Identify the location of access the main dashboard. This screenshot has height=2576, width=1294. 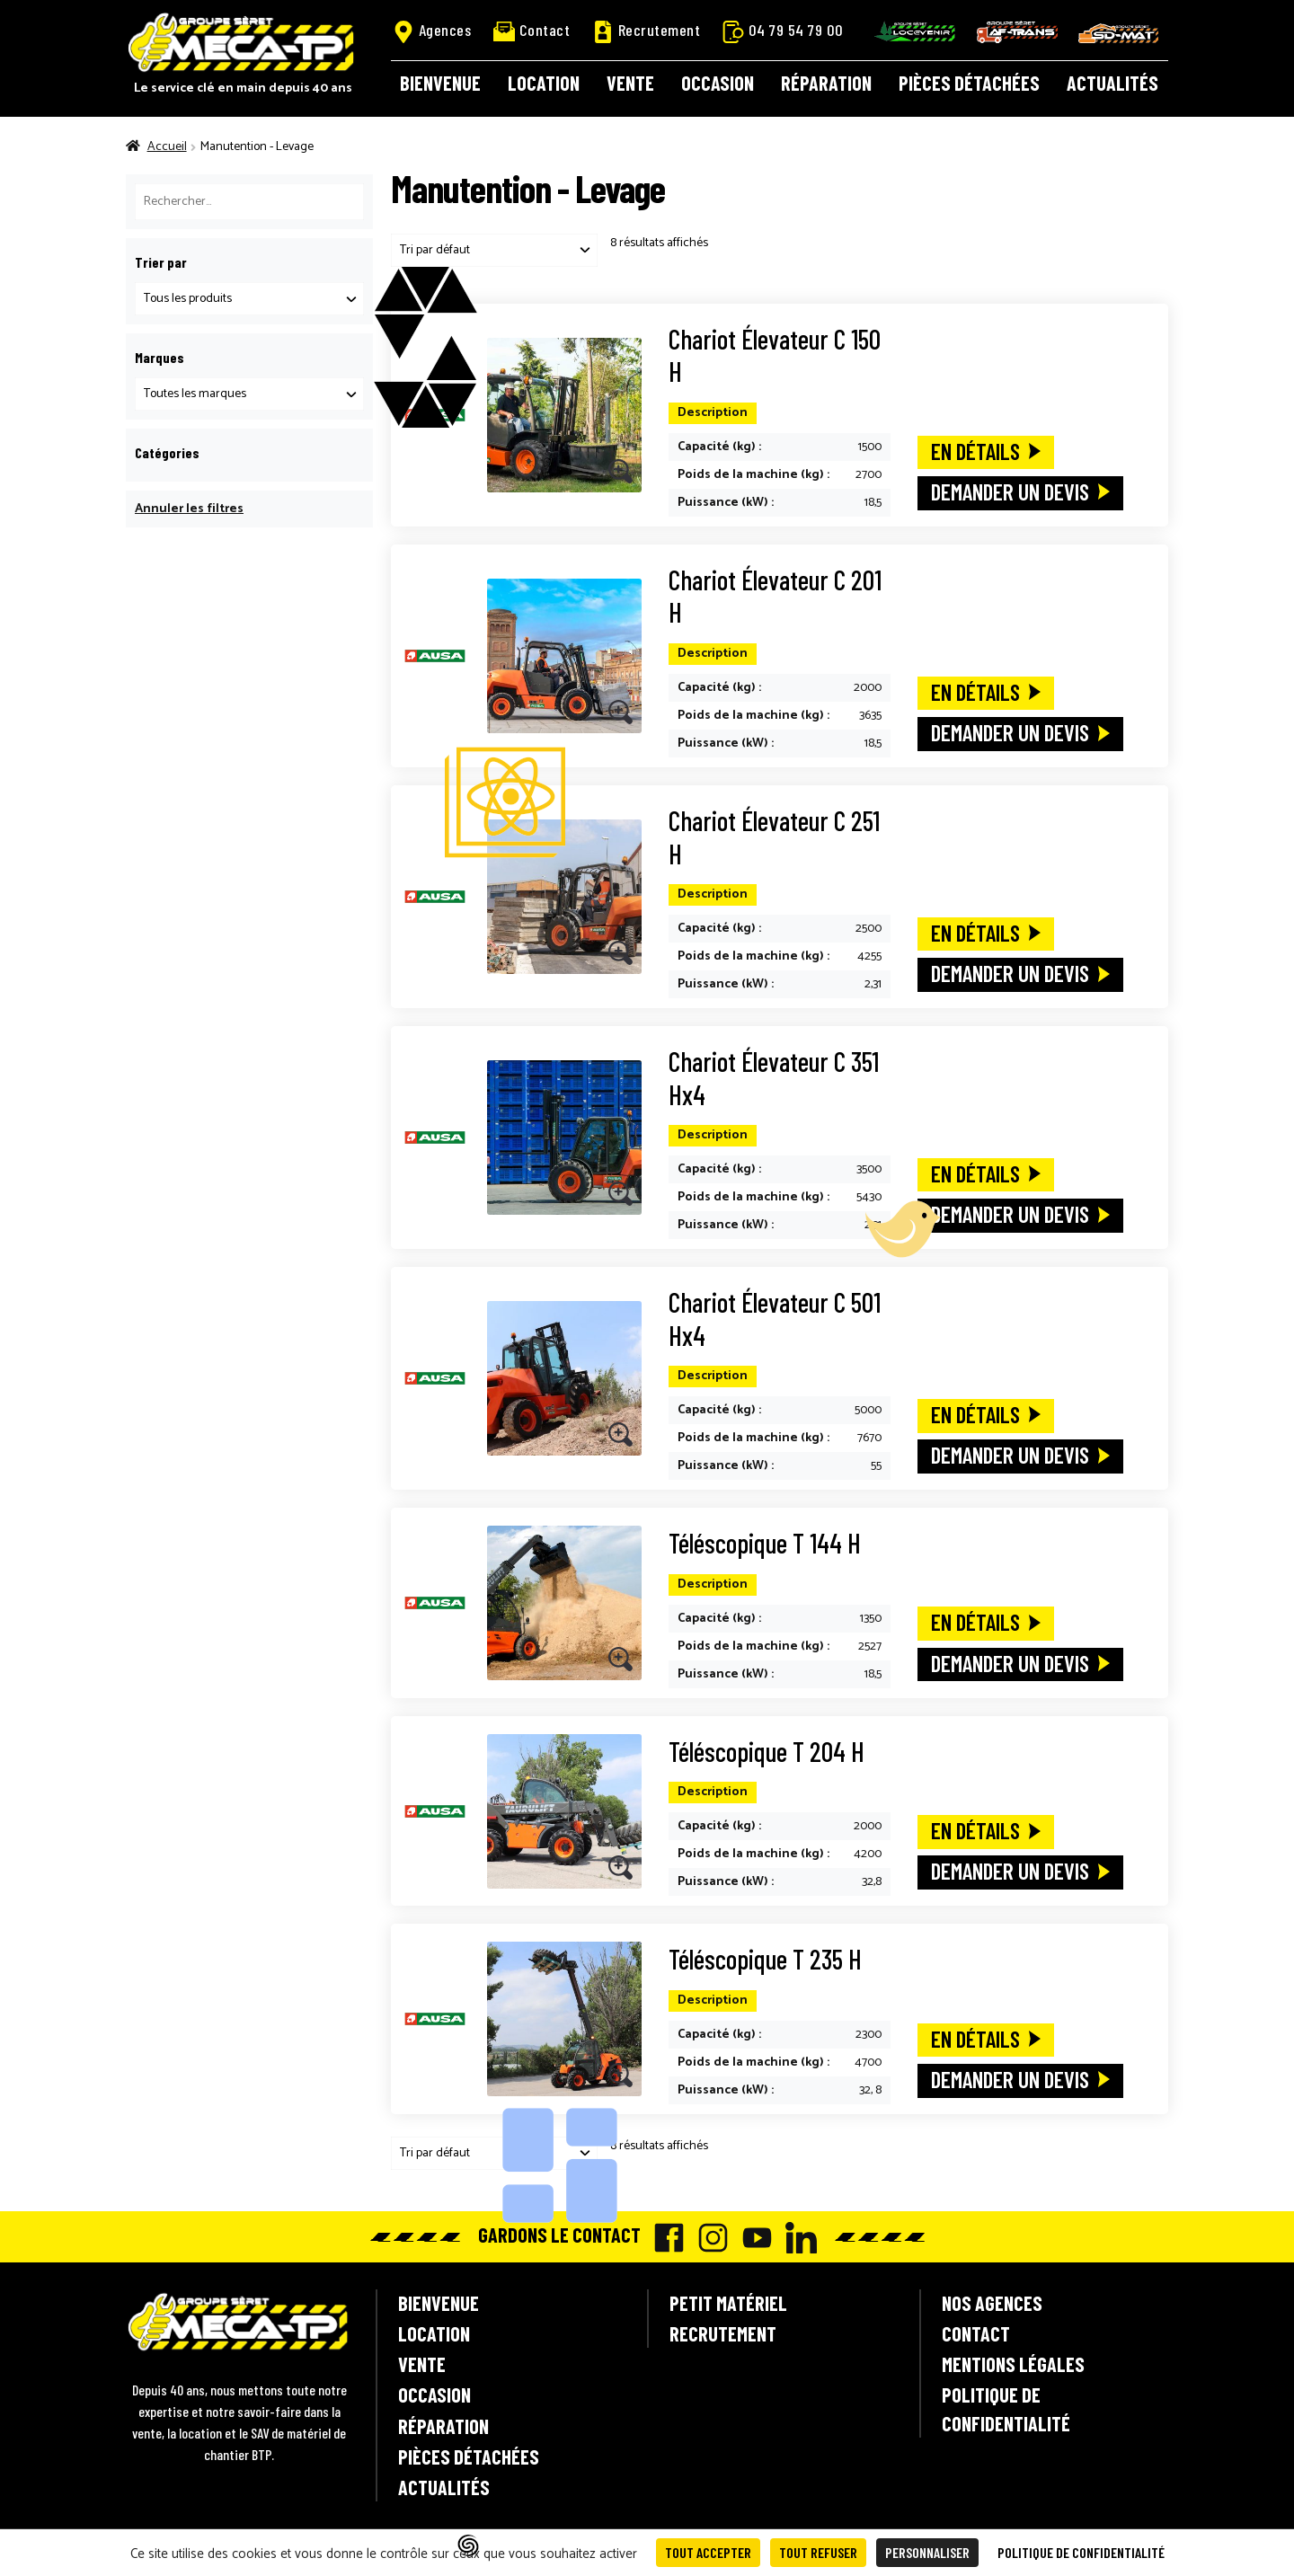
(560, 2165).